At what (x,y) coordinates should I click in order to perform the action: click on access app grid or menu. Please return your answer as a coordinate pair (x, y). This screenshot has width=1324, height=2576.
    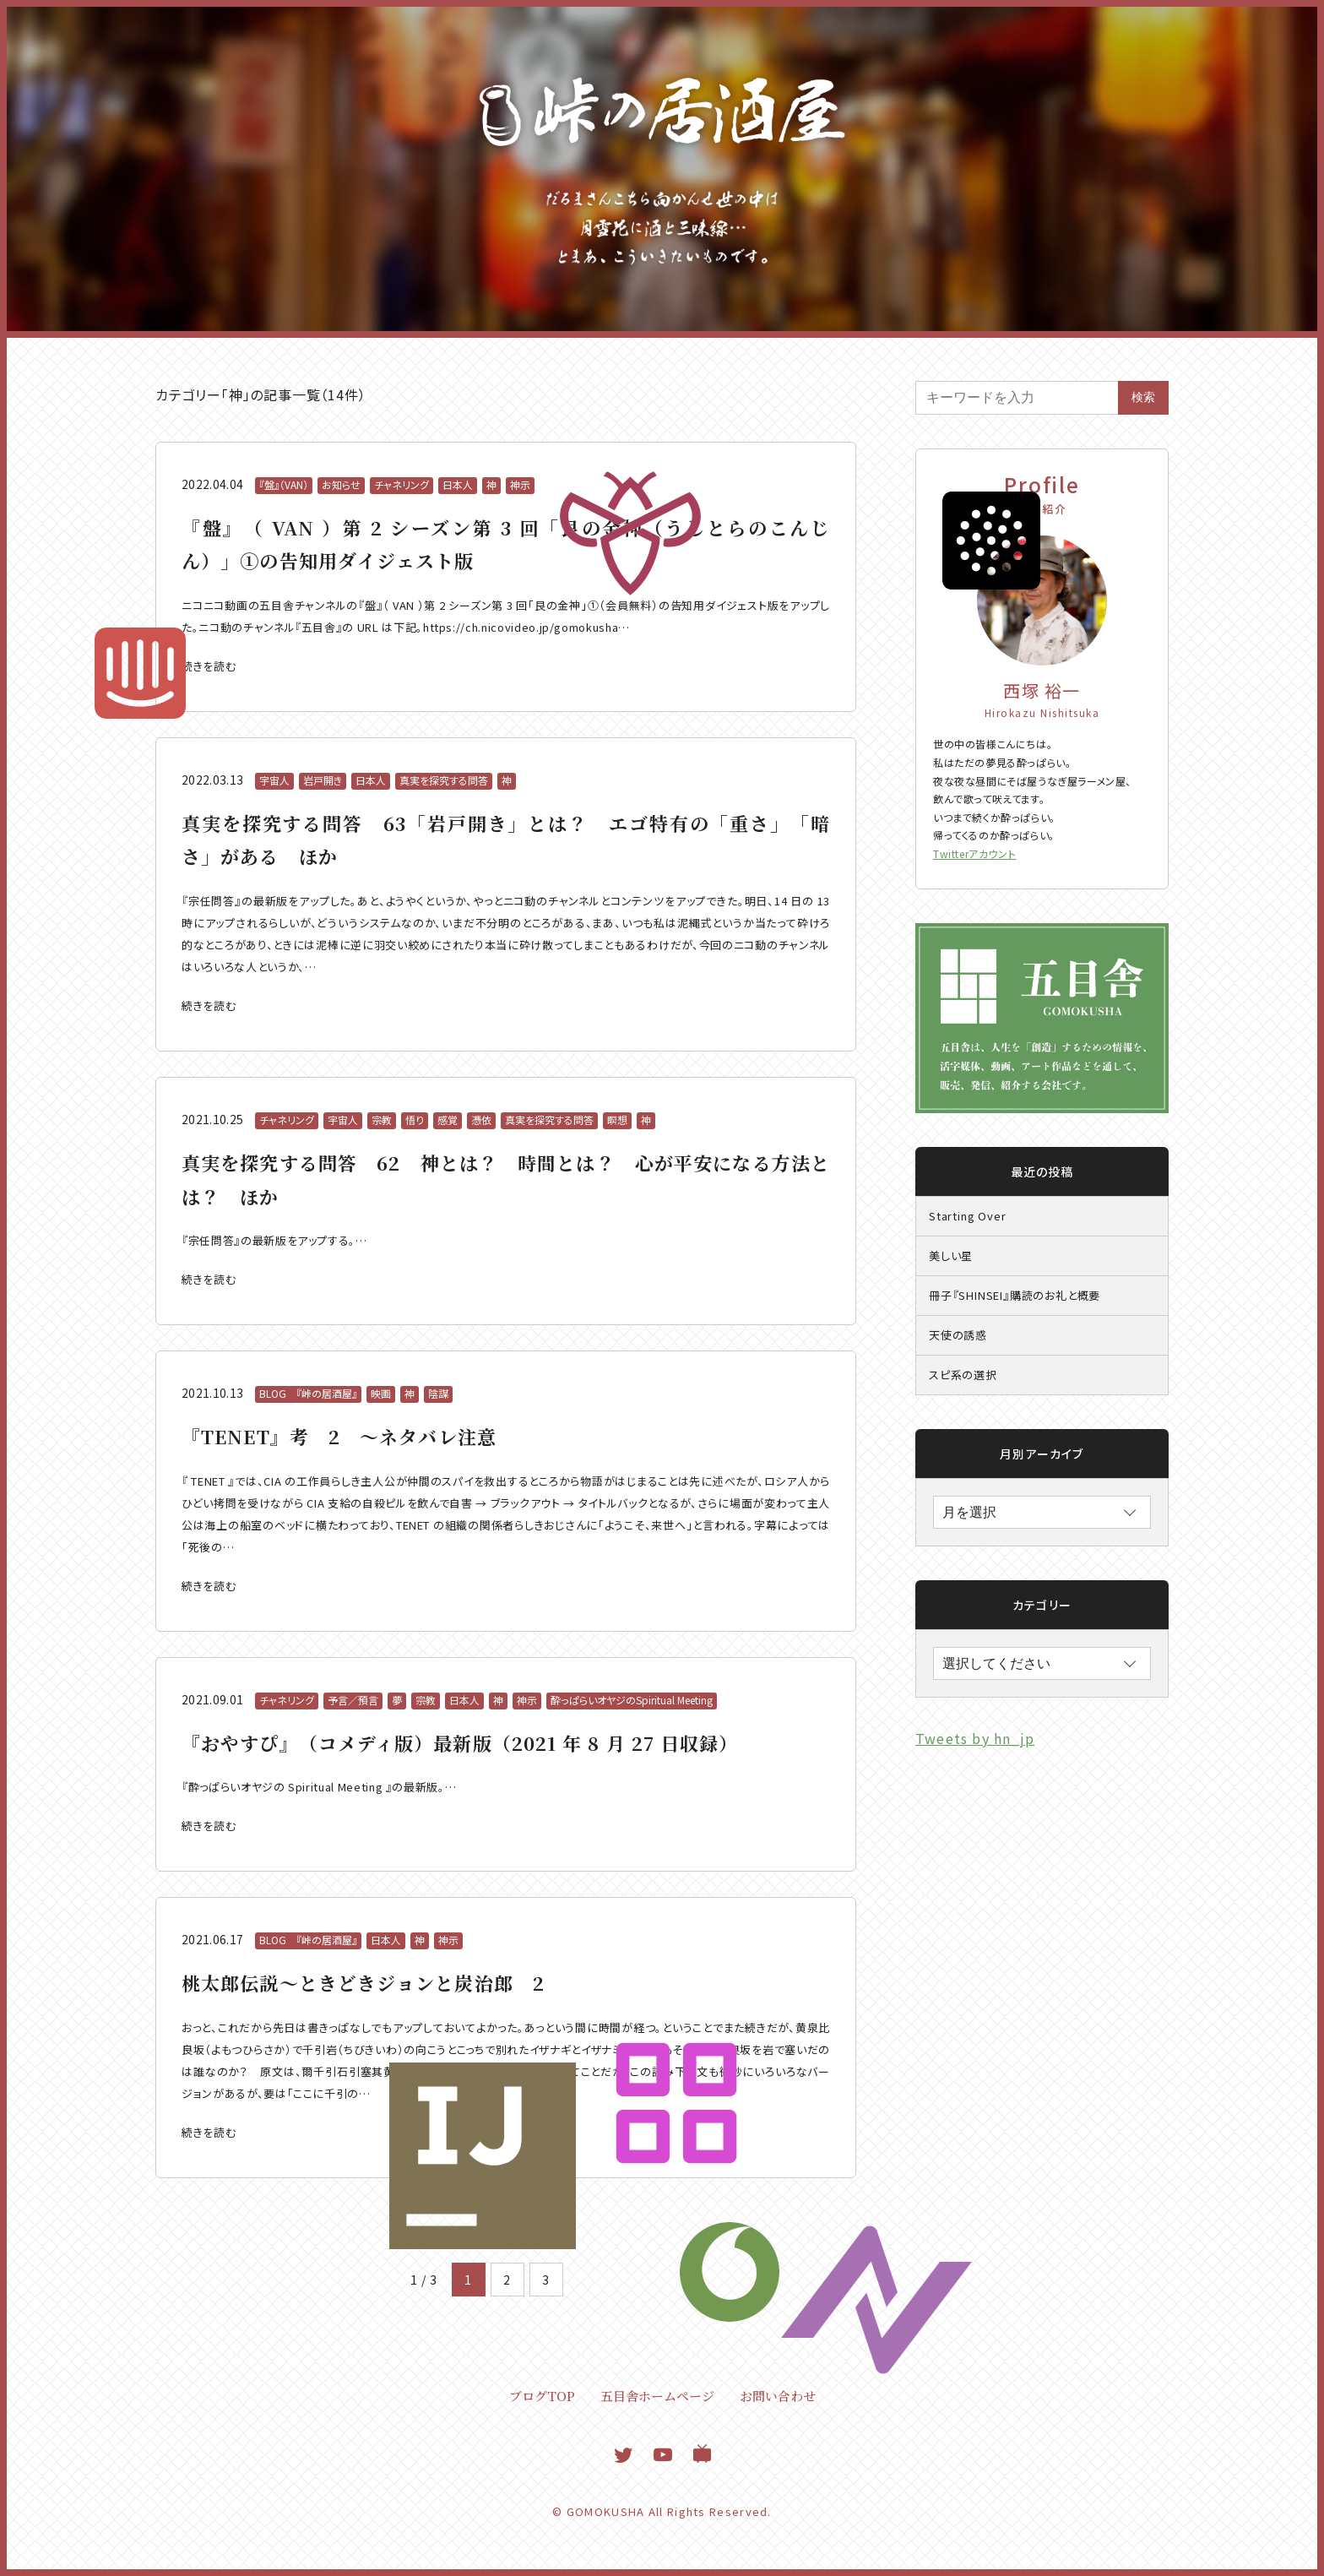
    Looking at the image, I should click on (676, 2103).